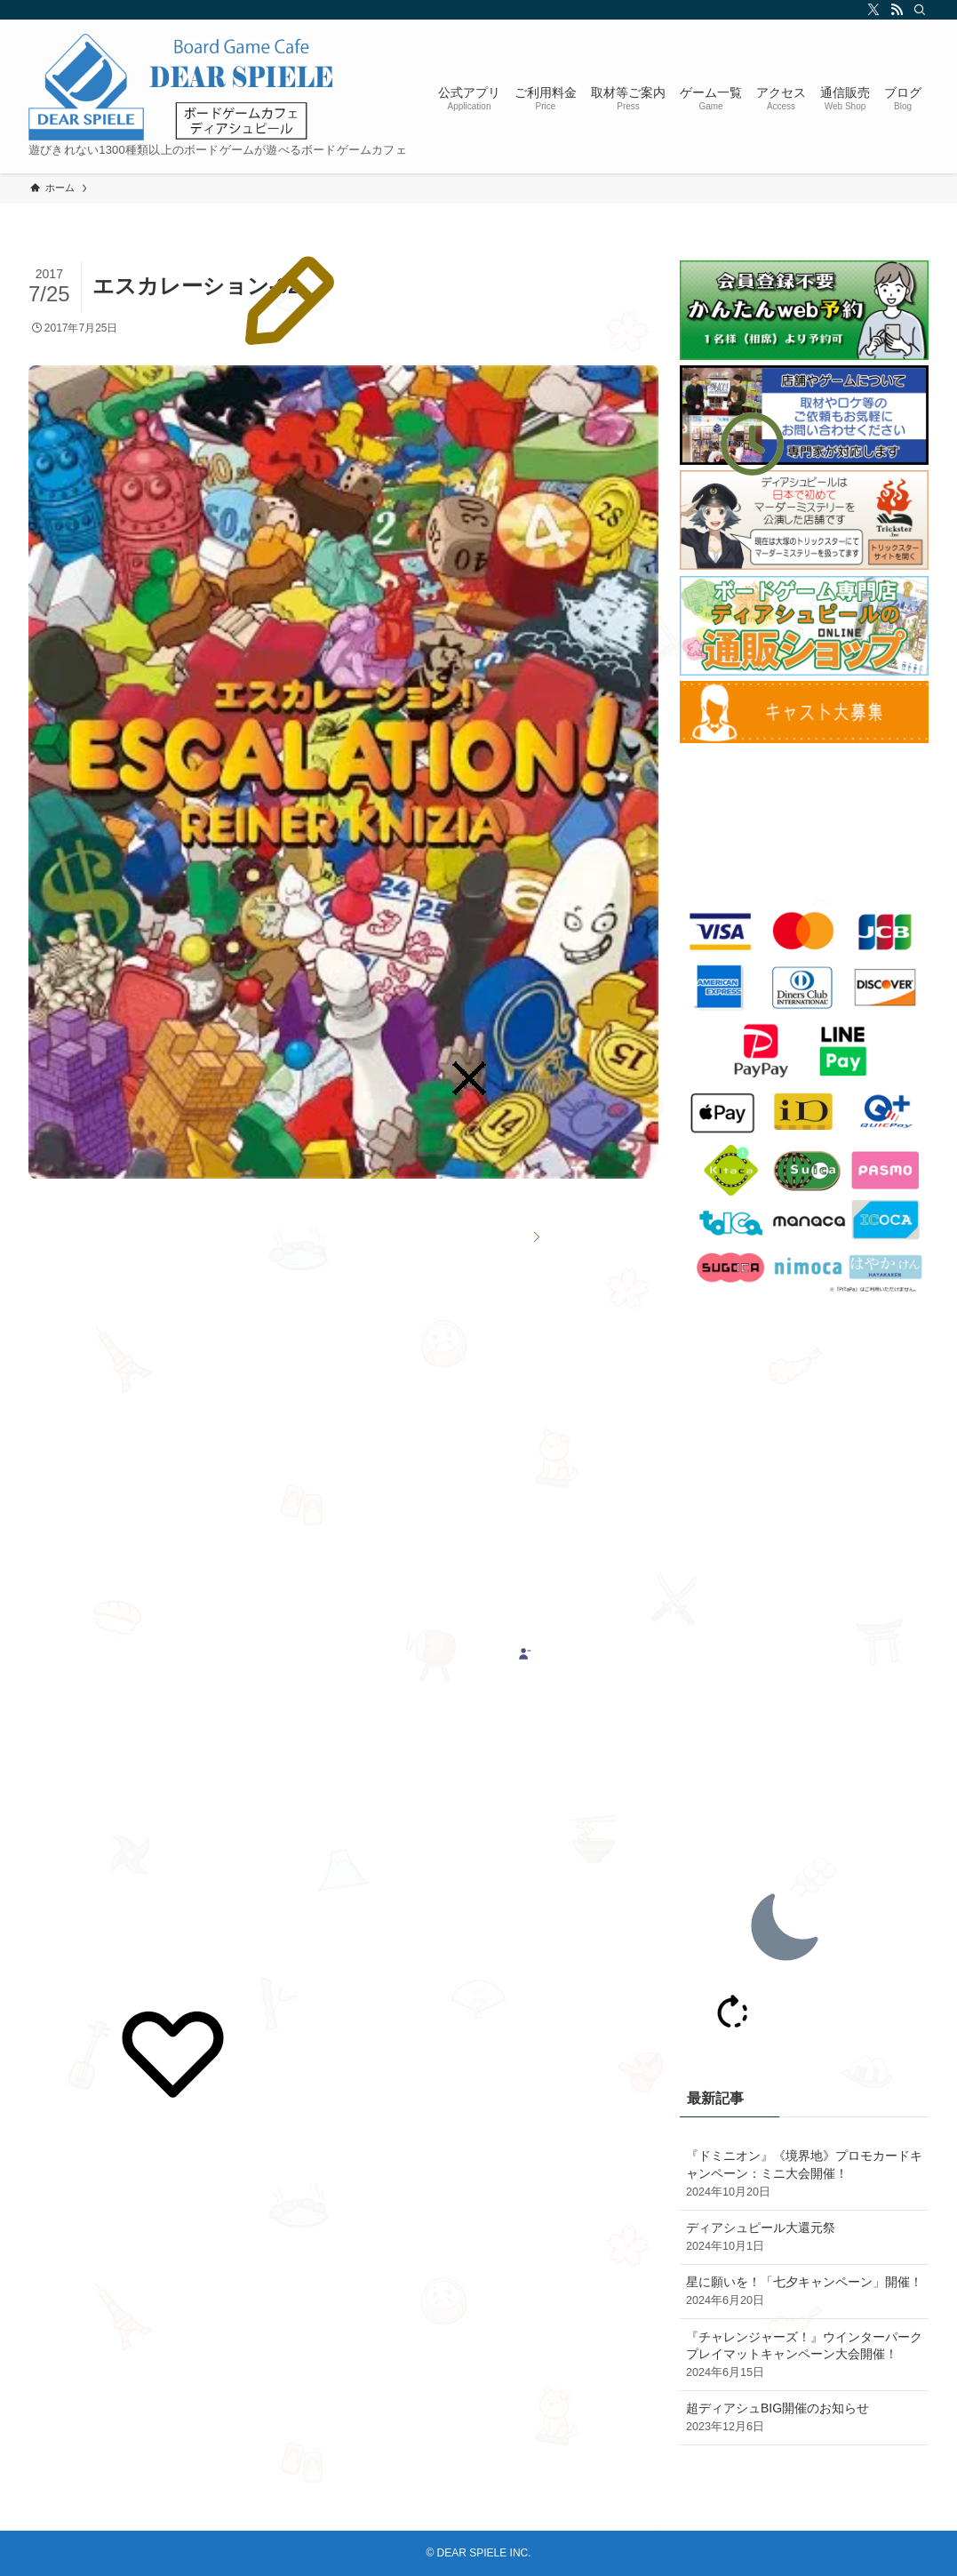 This screenshot has height=2576, width=957. What do you see at coordinates (785, 1927) in the screenshot?
I see `toggle dark mode` at bounding box center [785, 1927].